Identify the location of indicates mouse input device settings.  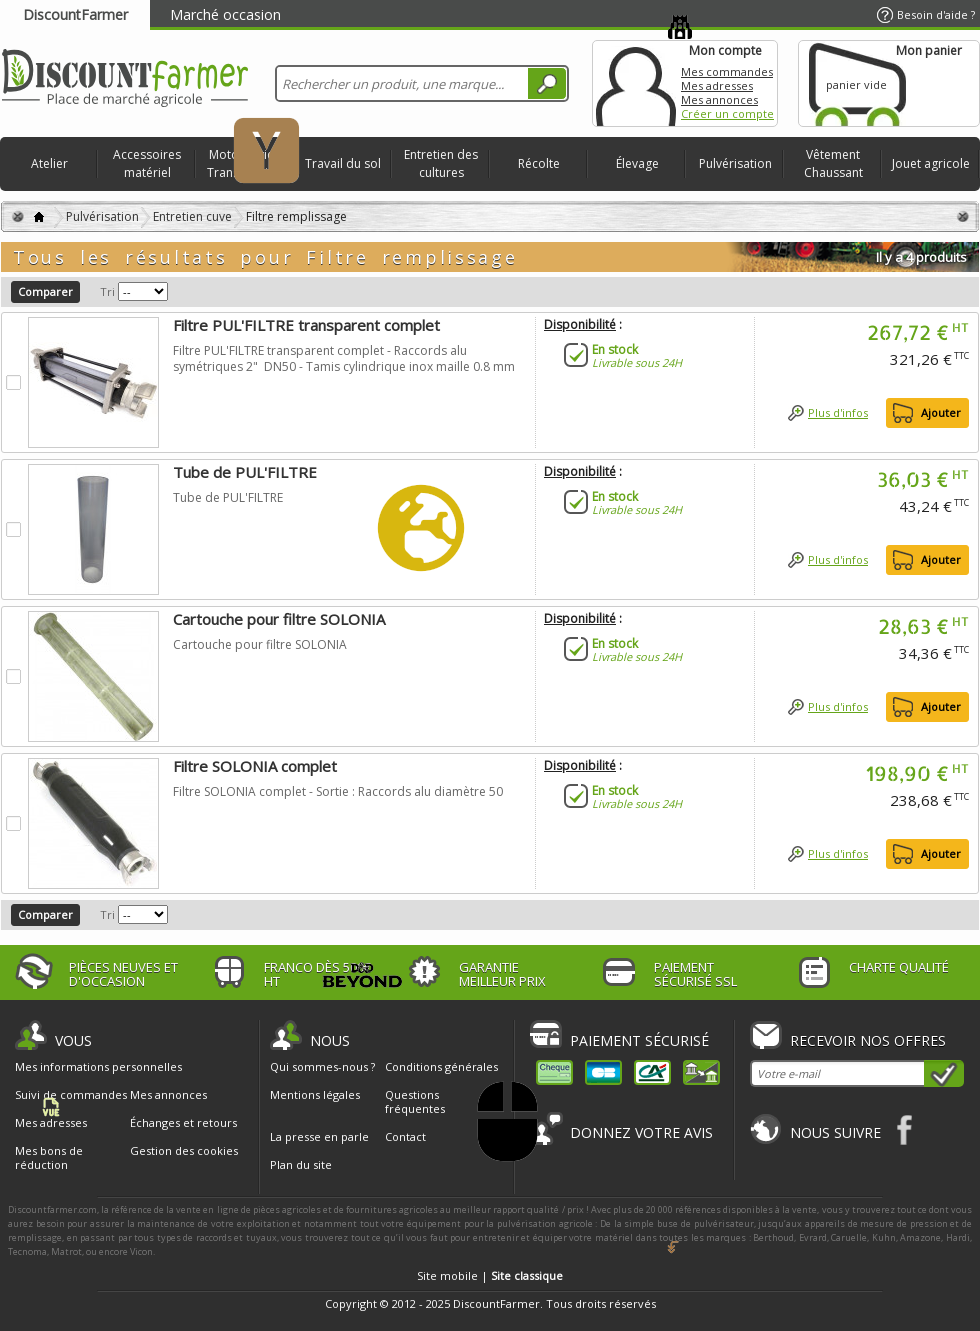
(507, 1121).